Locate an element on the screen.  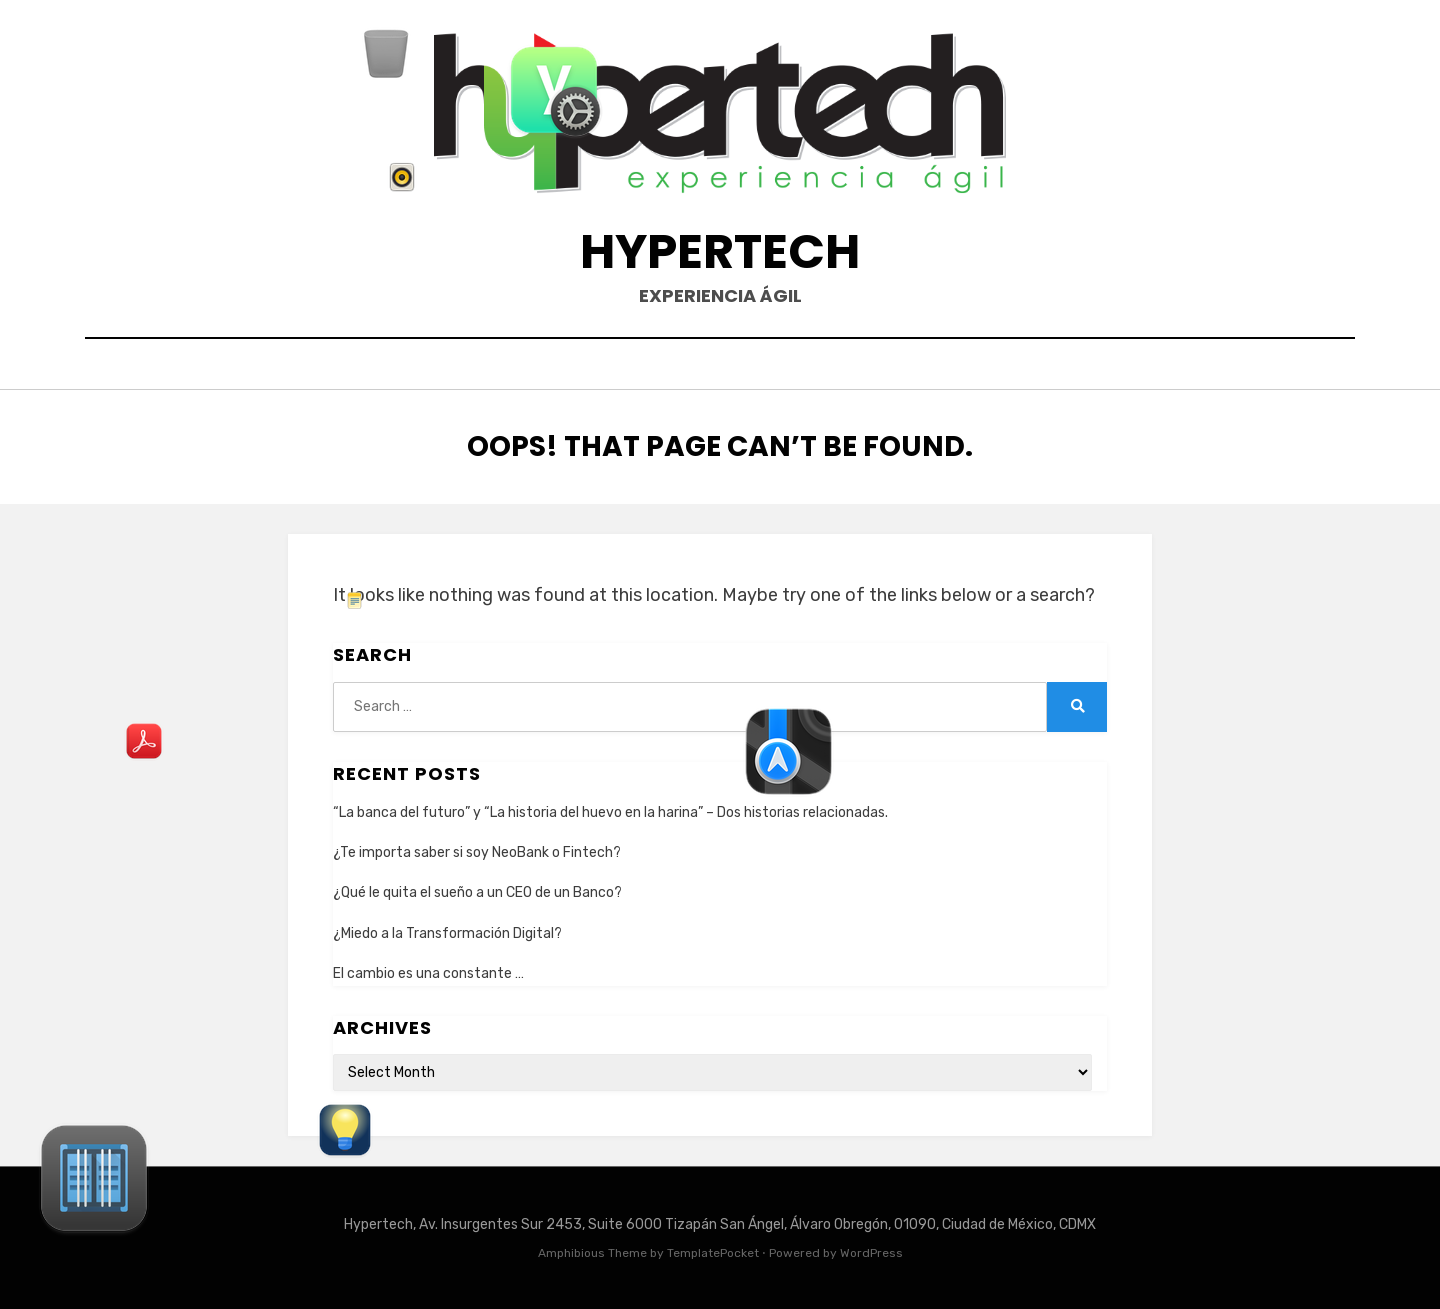
open rhythmbox music player is located at coordinates (402, 177).